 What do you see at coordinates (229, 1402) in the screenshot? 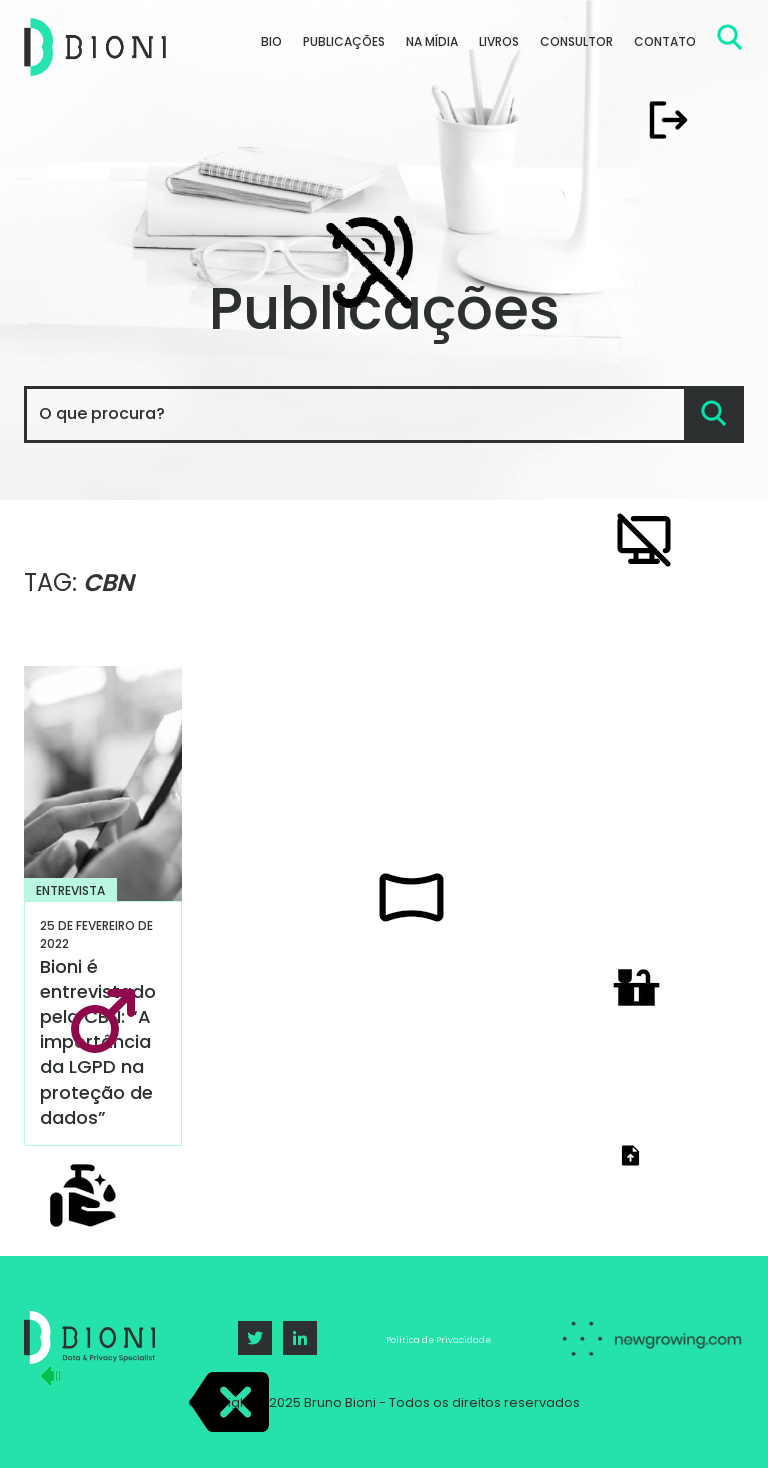
I see `delete the last character entered` at bounding box center [229, 1402].